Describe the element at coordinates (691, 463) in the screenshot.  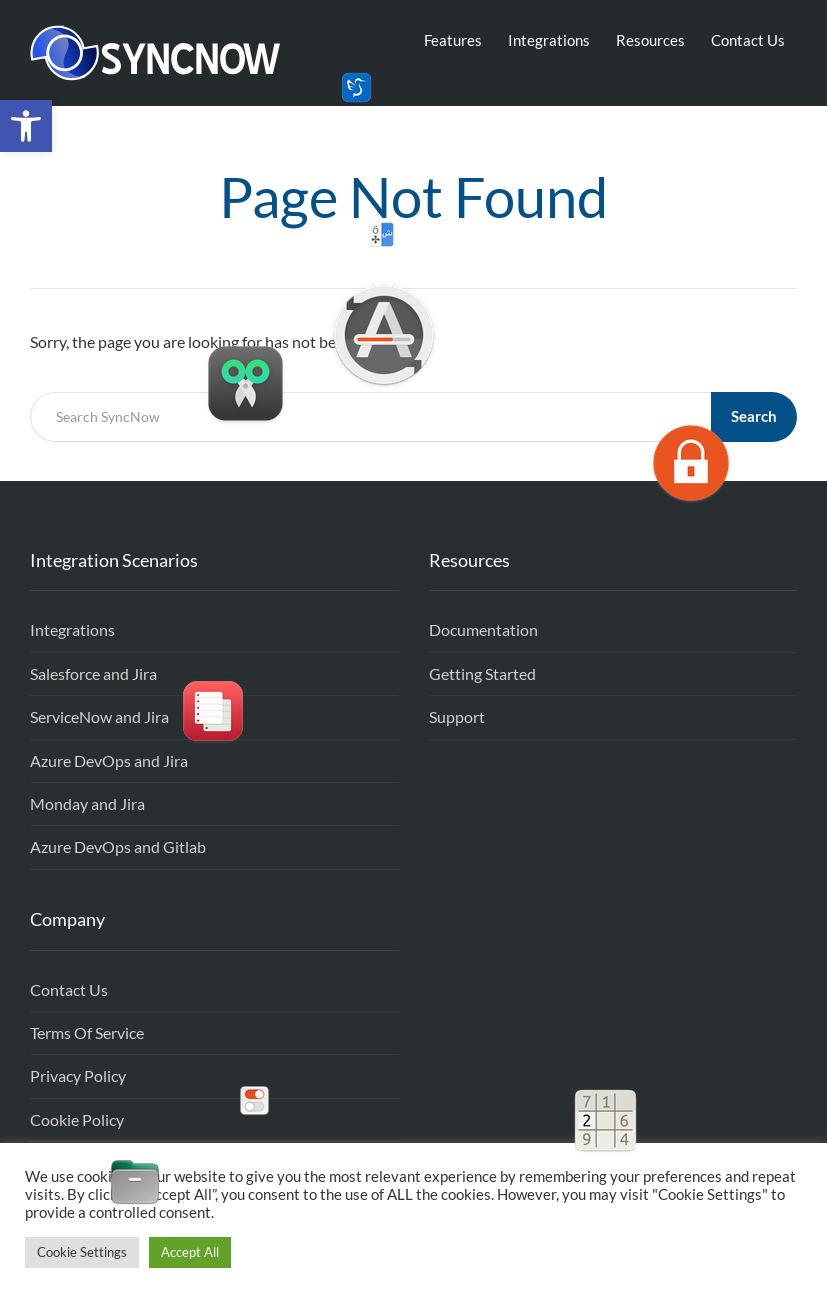
I see `indicates a file or folder is read-only` at that location.